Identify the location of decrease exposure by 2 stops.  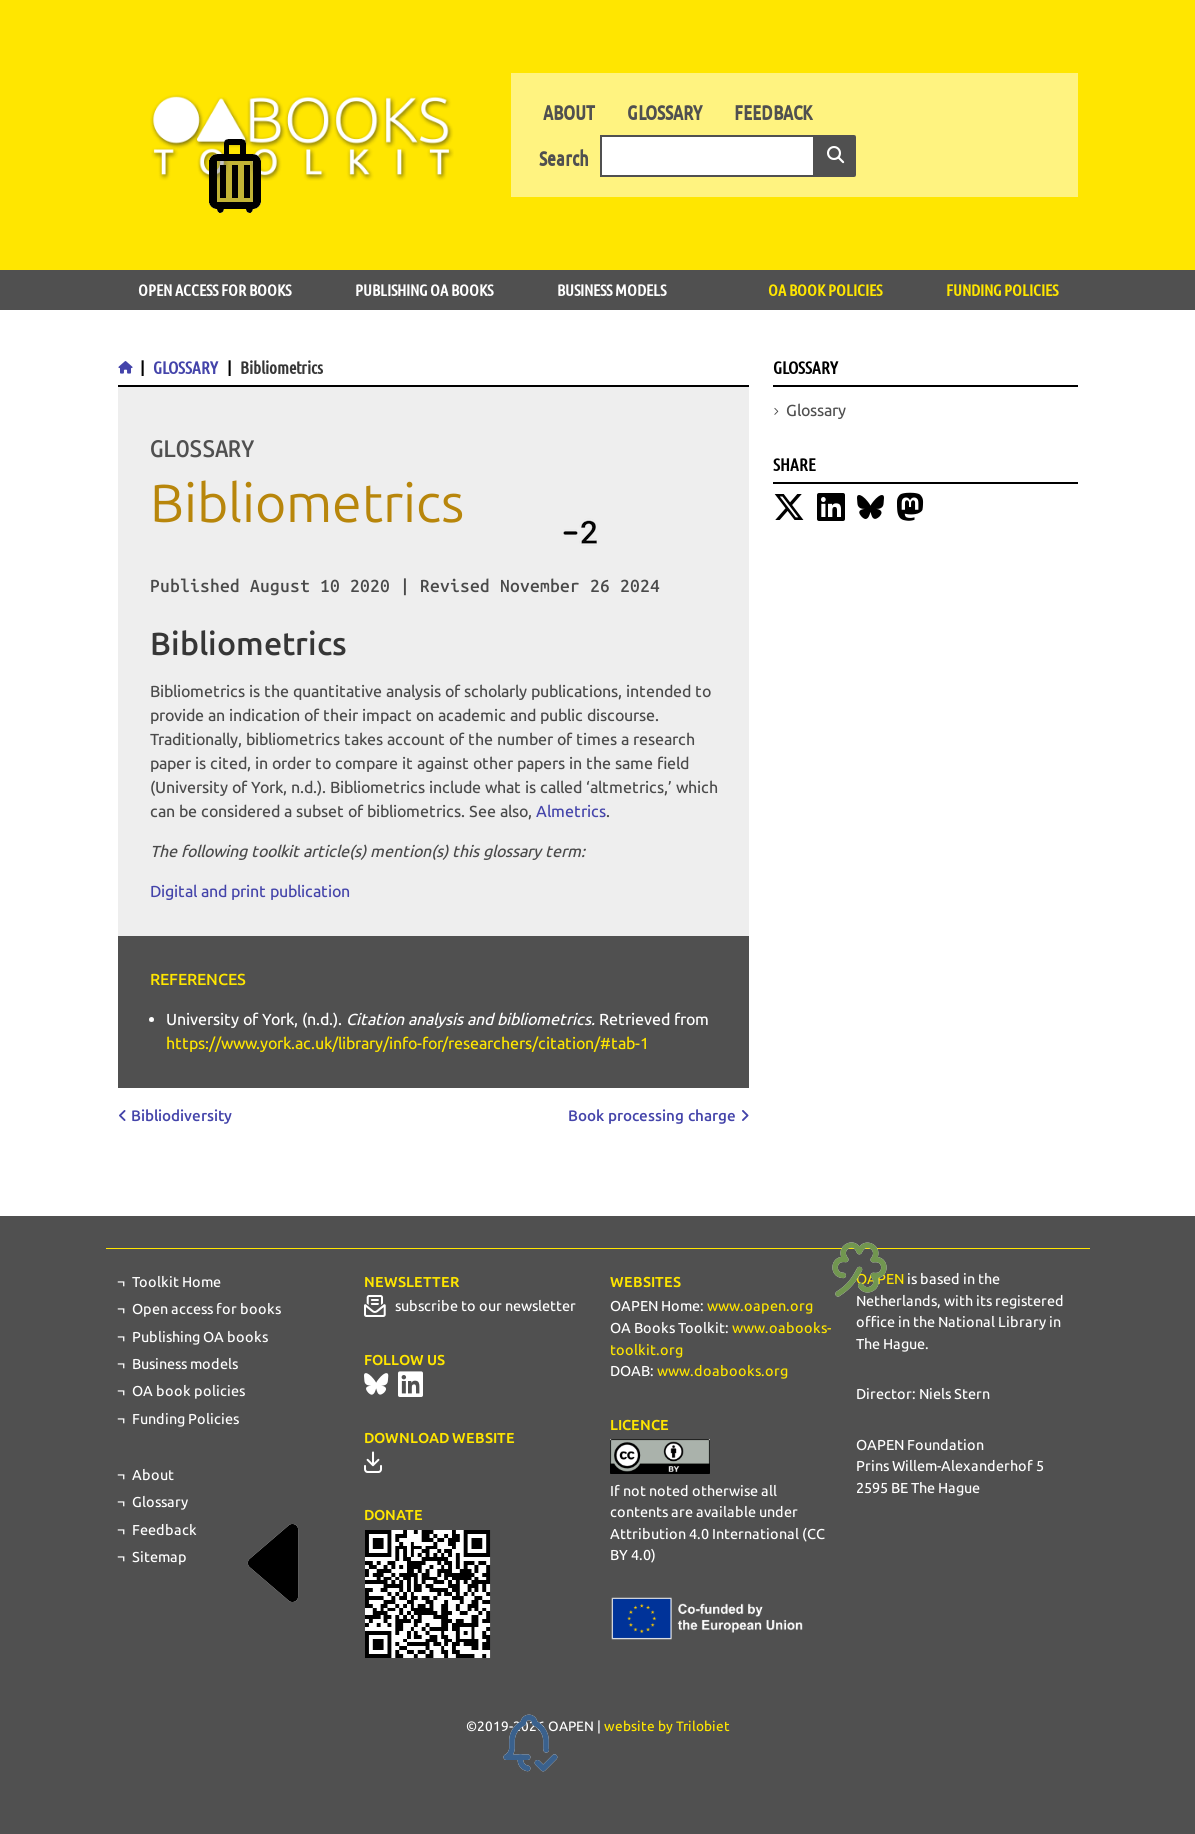
(581, 533).